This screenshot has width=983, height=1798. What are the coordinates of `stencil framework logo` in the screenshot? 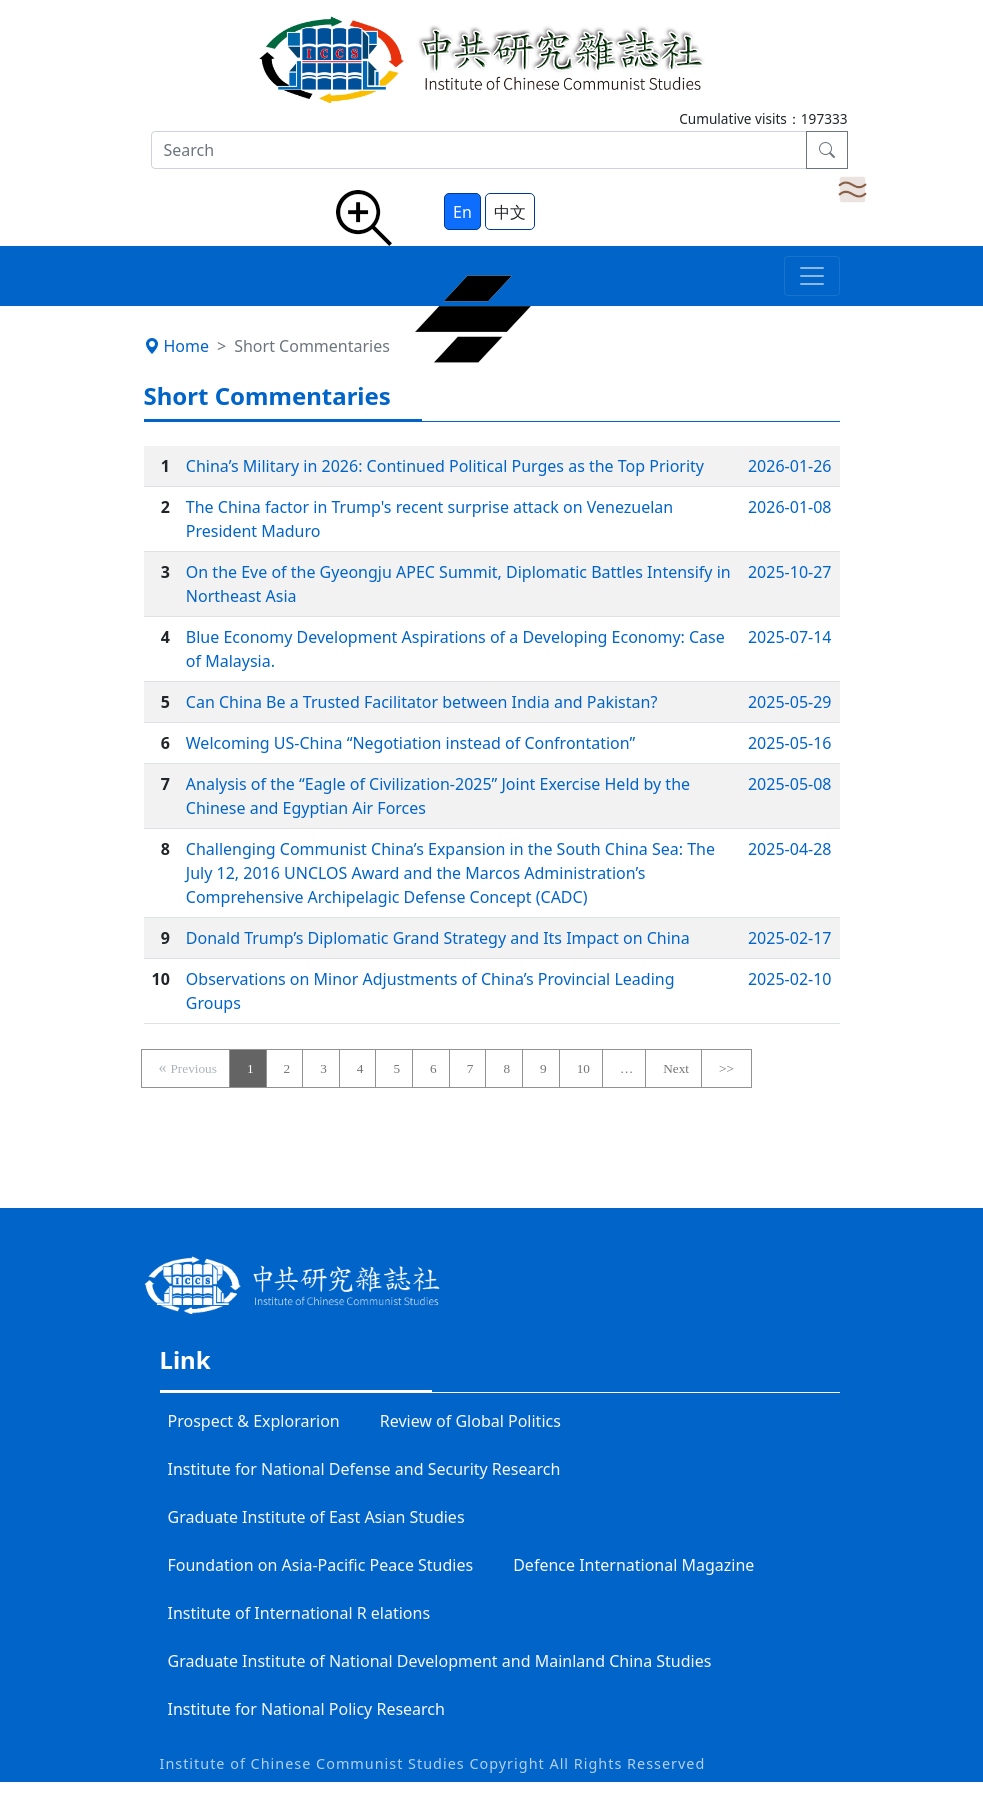 It's located at (473, 319).